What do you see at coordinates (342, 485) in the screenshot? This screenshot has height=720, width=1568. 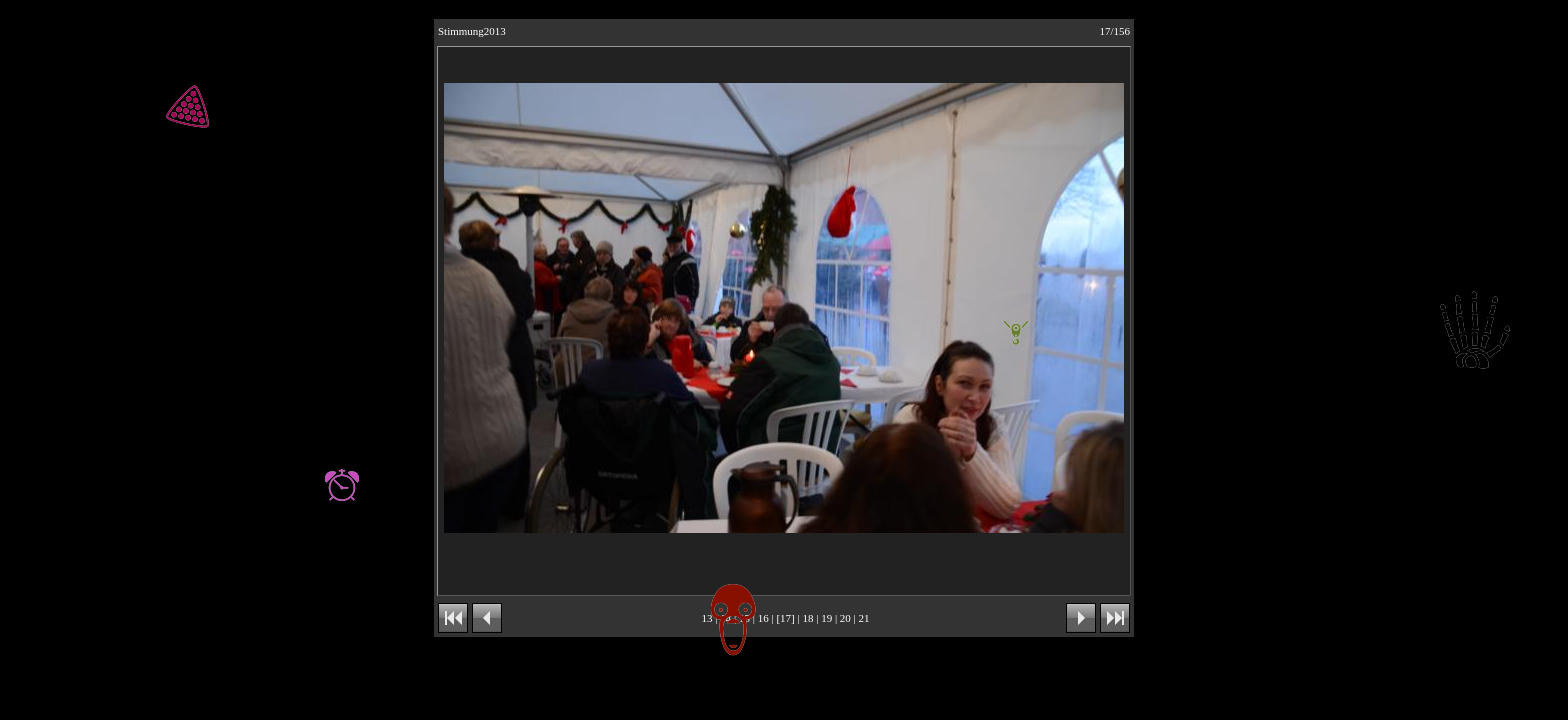 I see `set or view alarms` at bounding box center [342, 485].